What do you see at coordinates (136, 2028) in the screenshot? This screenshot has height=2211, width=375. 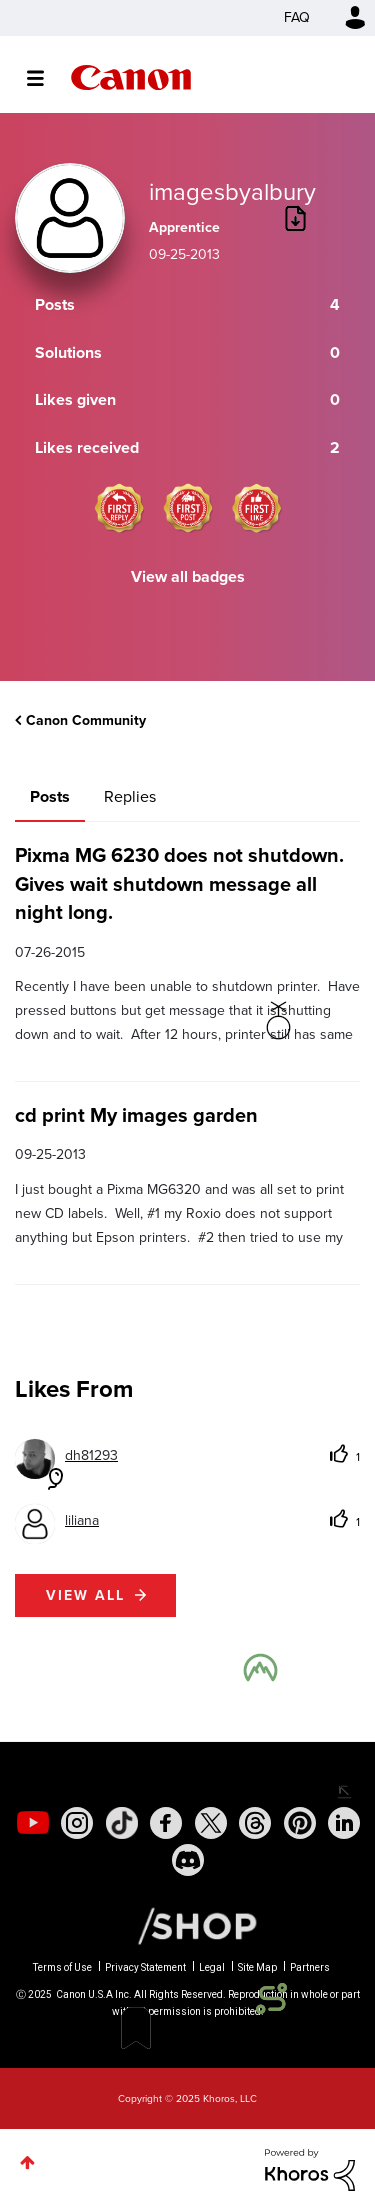 I see `save this item for later` at bounding box center [136, 2028].